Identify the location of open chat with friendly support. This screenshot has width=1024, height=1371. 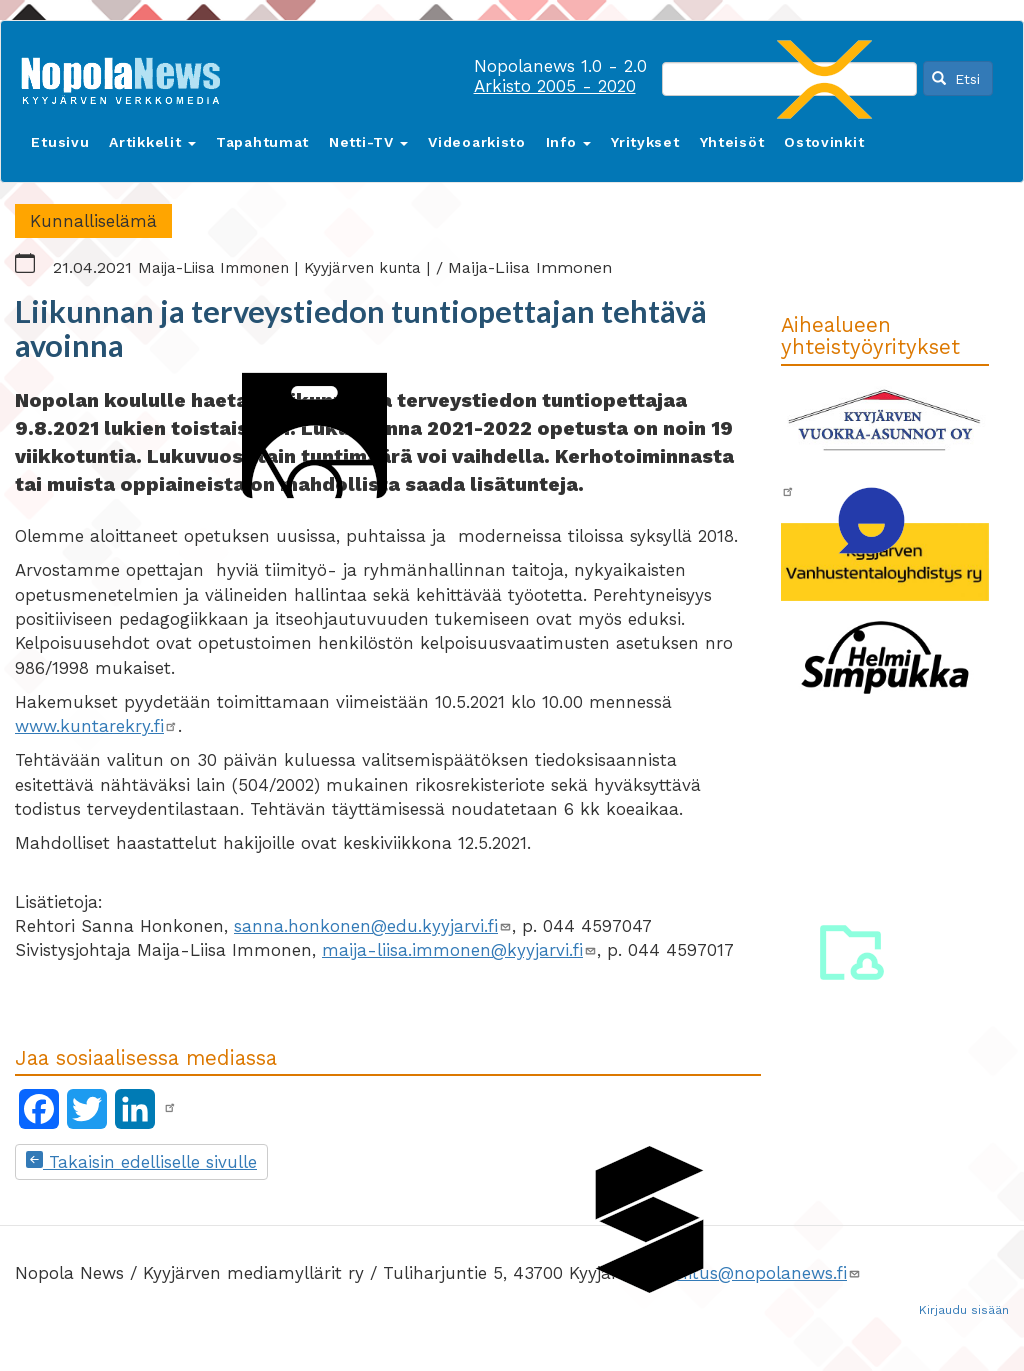
(871, 520).